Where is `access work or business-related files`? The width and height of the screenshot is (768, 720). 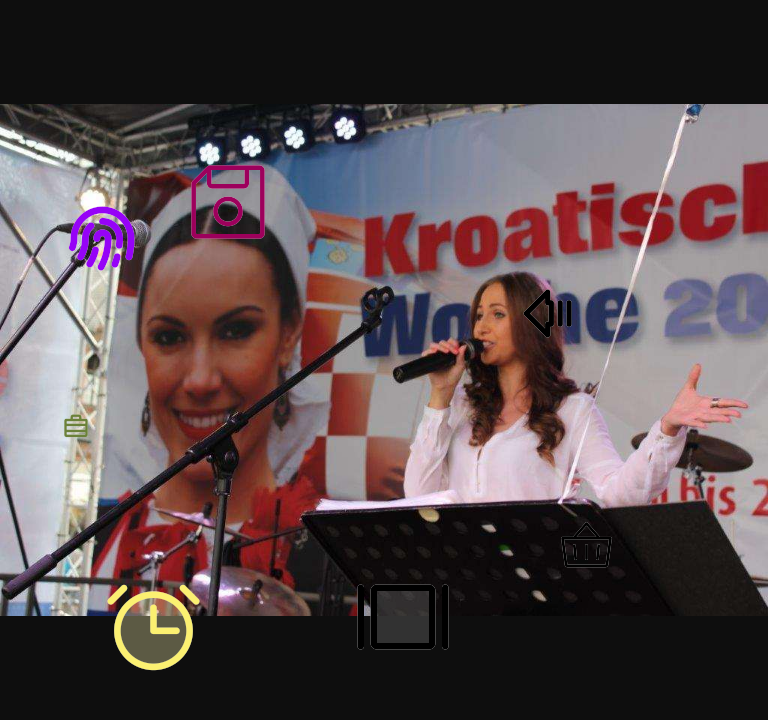 access work or business-related files is located at coordinates (76, 427).